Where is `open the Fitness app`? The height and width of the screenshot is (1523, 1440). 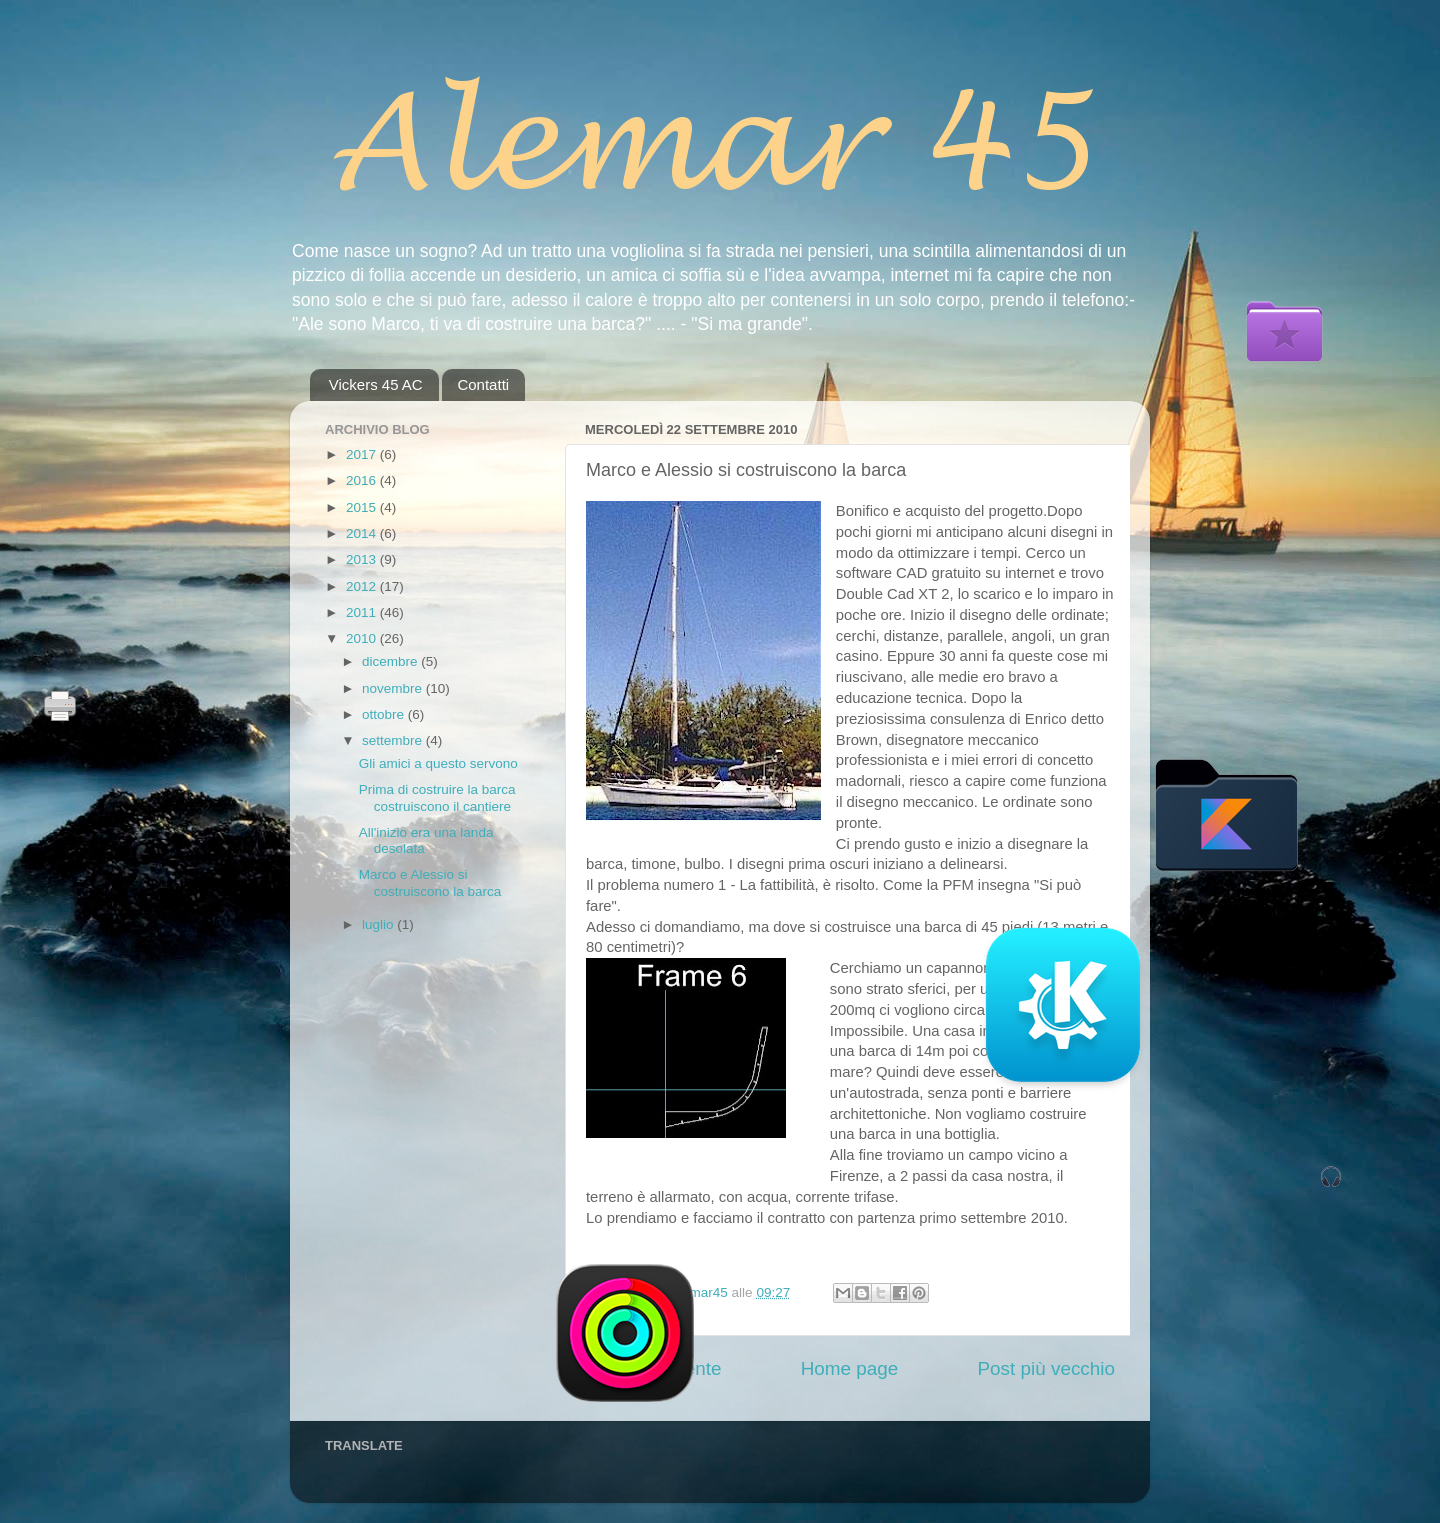 open the Fitness app is located at coordinates (625, 1333).